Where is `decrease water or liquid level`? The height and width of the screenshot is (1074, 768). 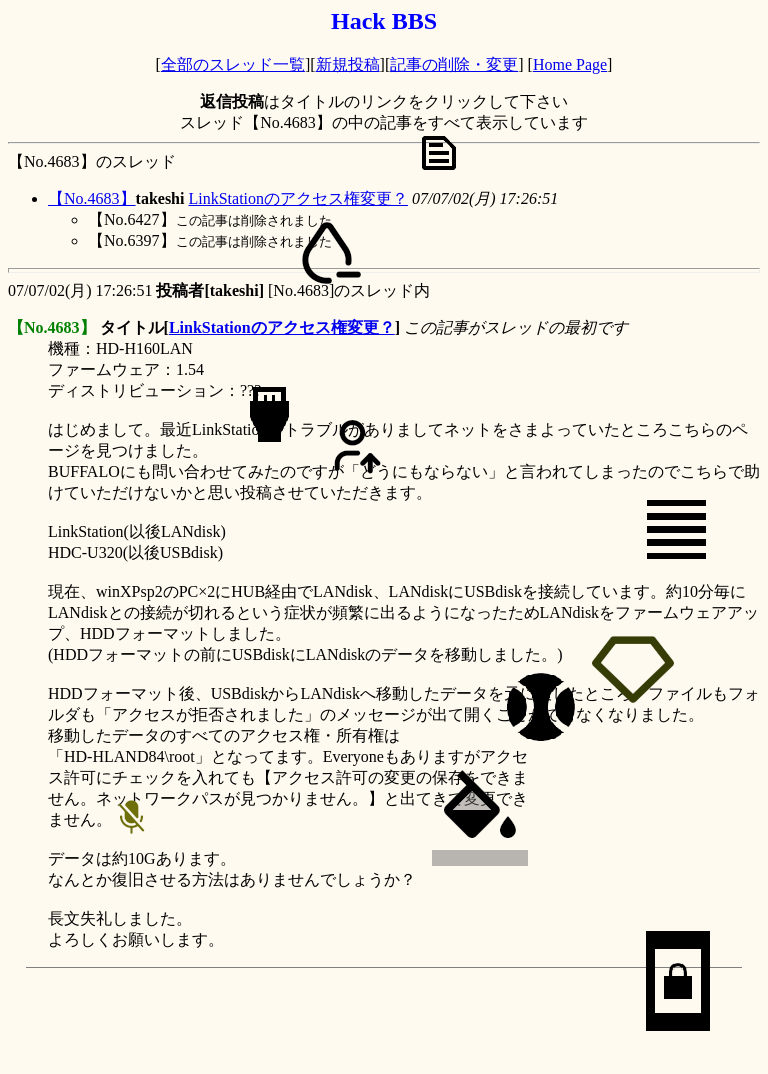 decrease water or liquid level is located at coordinates (327, 253).